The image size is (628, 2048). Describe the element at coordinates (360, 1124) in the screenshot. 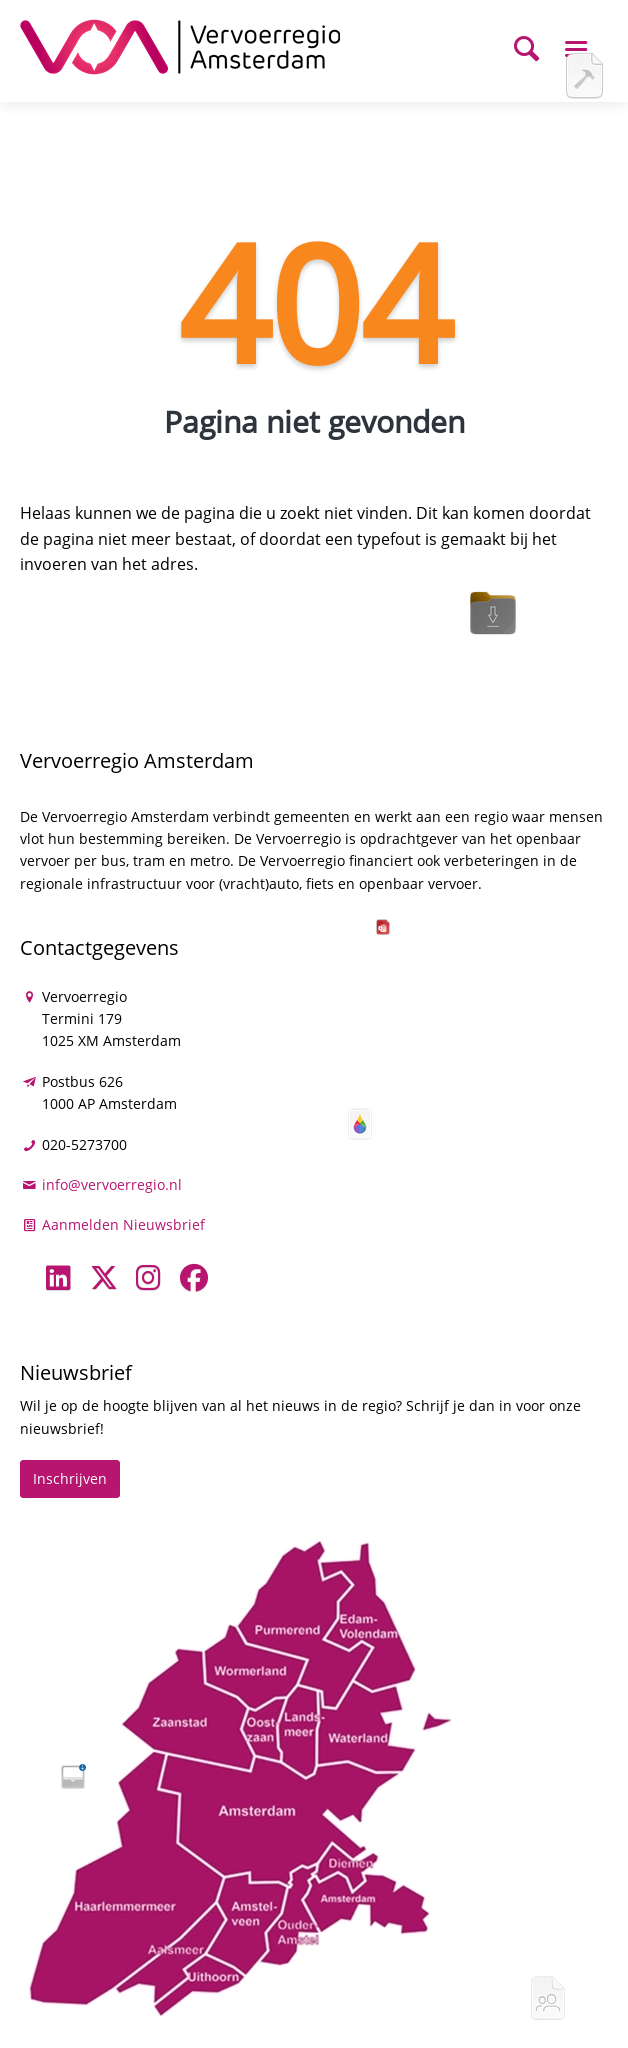

I see `file type indicator for IT87 hardware monitor configuration` at that location.